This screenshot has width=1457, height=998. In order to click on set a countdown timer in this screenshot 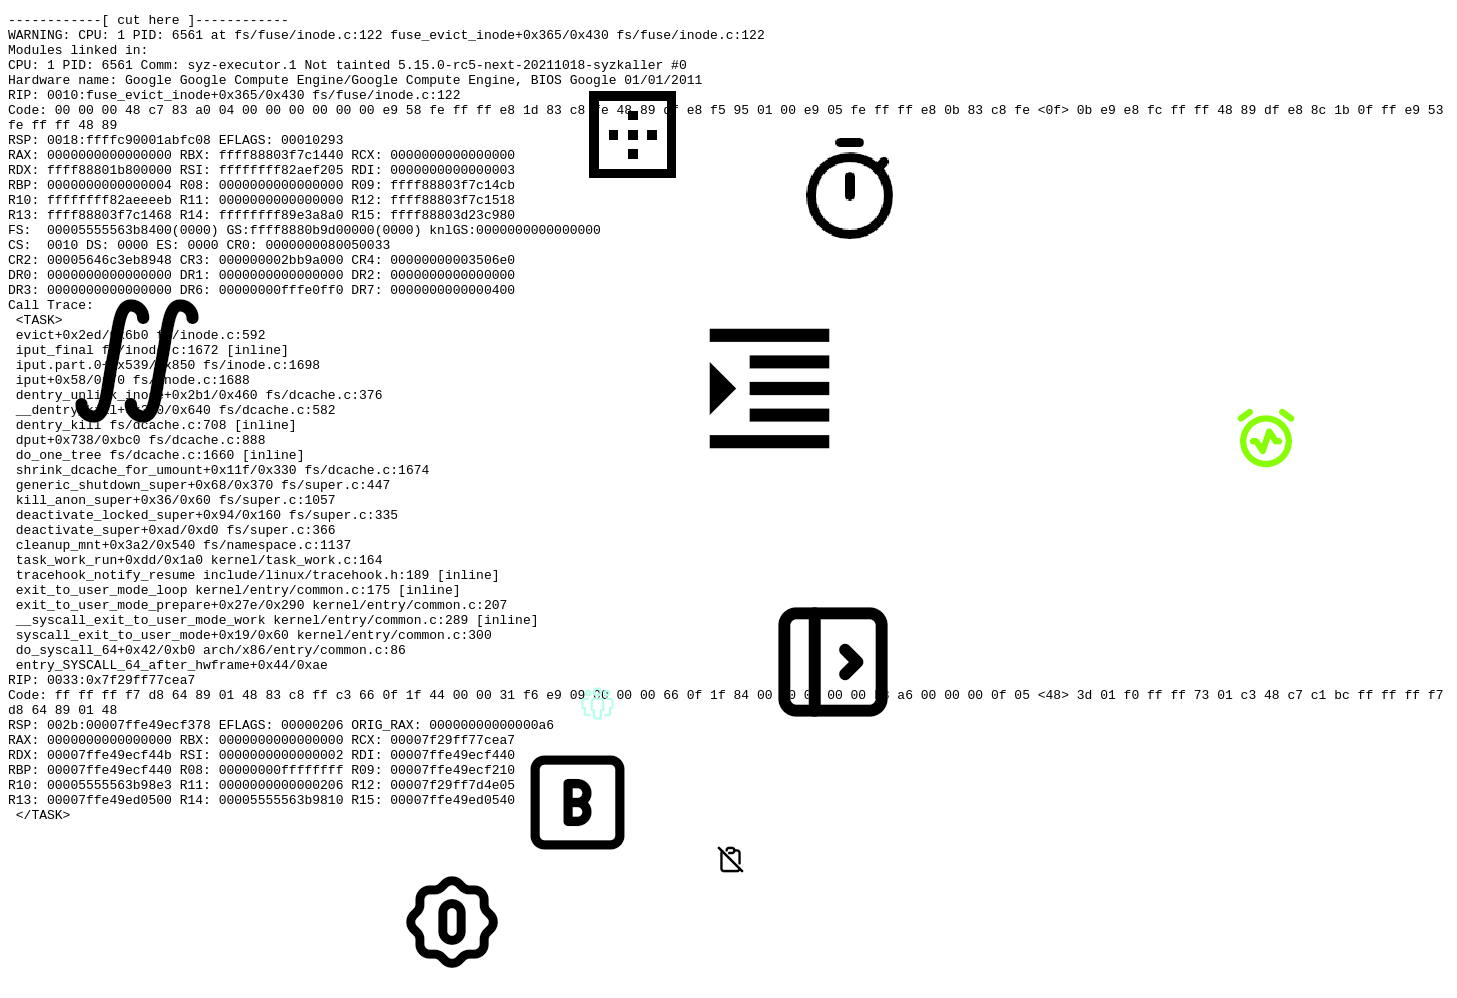, I will do `click(850, 191)`.